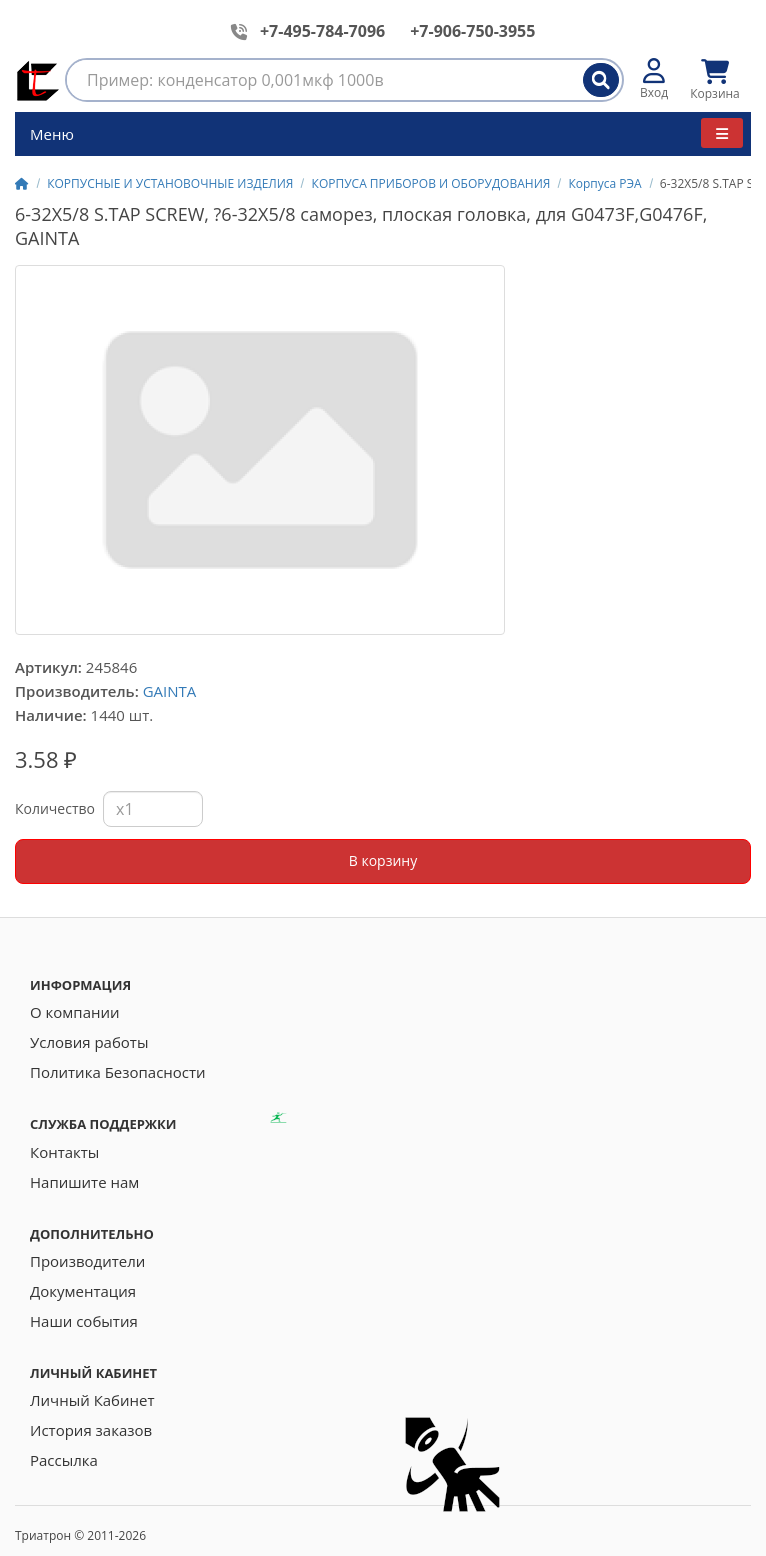  Describe the element at coordinates (278, 1117) in the screenshot. I see `access fencing sports content or activities` at that location.